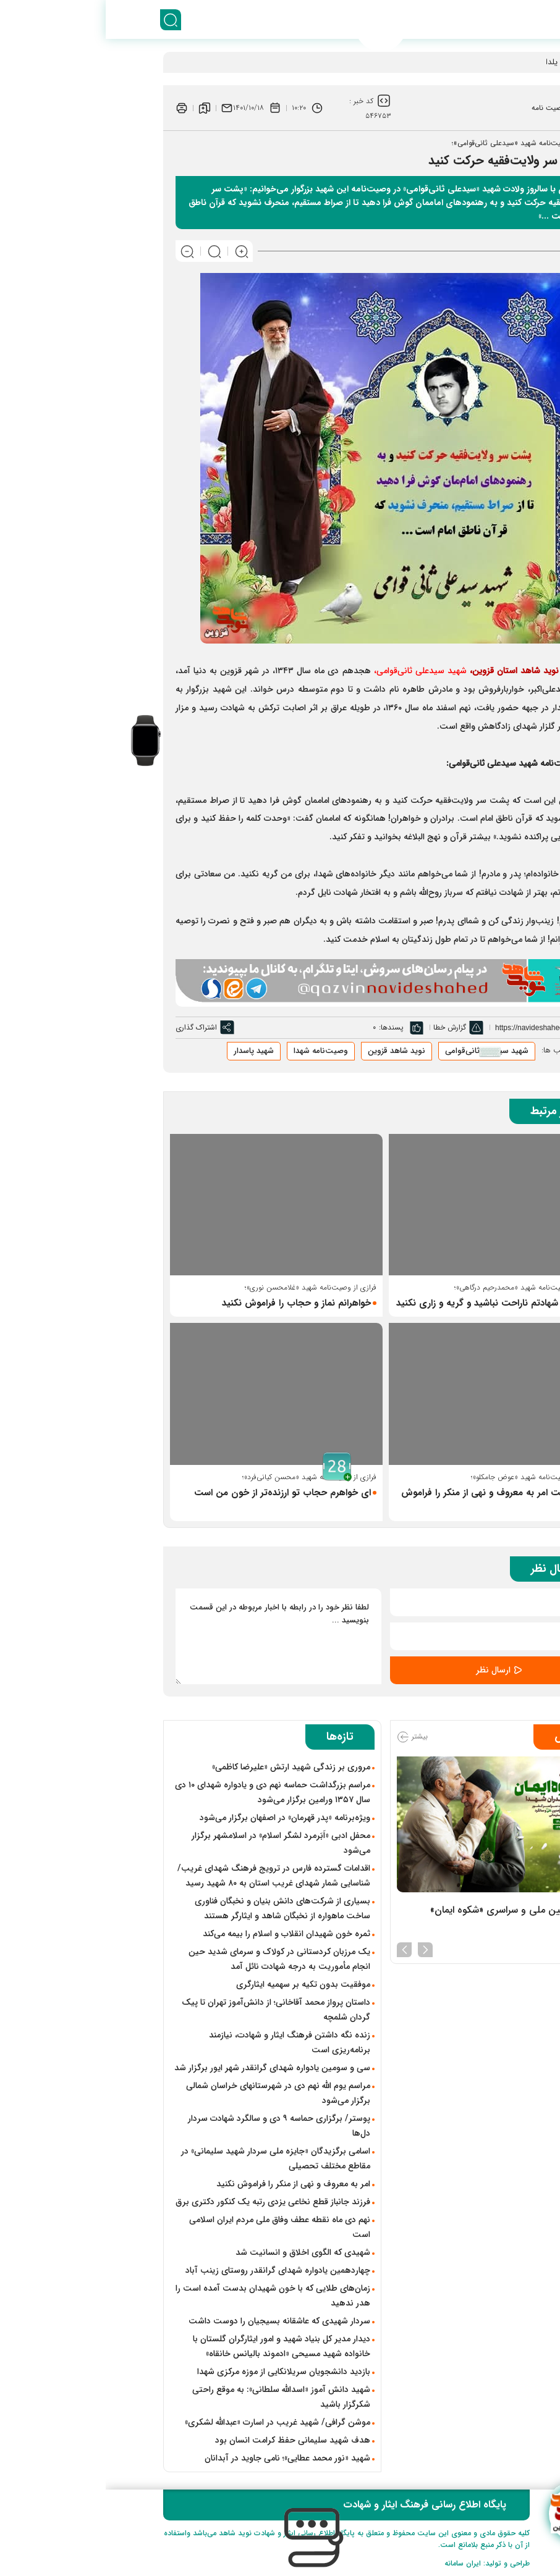 The image size is (560, 2576). Describe the element at coordinates (145, 740) in the screenshot. I see `apple watch series 5 or 6 device icon` at that location.